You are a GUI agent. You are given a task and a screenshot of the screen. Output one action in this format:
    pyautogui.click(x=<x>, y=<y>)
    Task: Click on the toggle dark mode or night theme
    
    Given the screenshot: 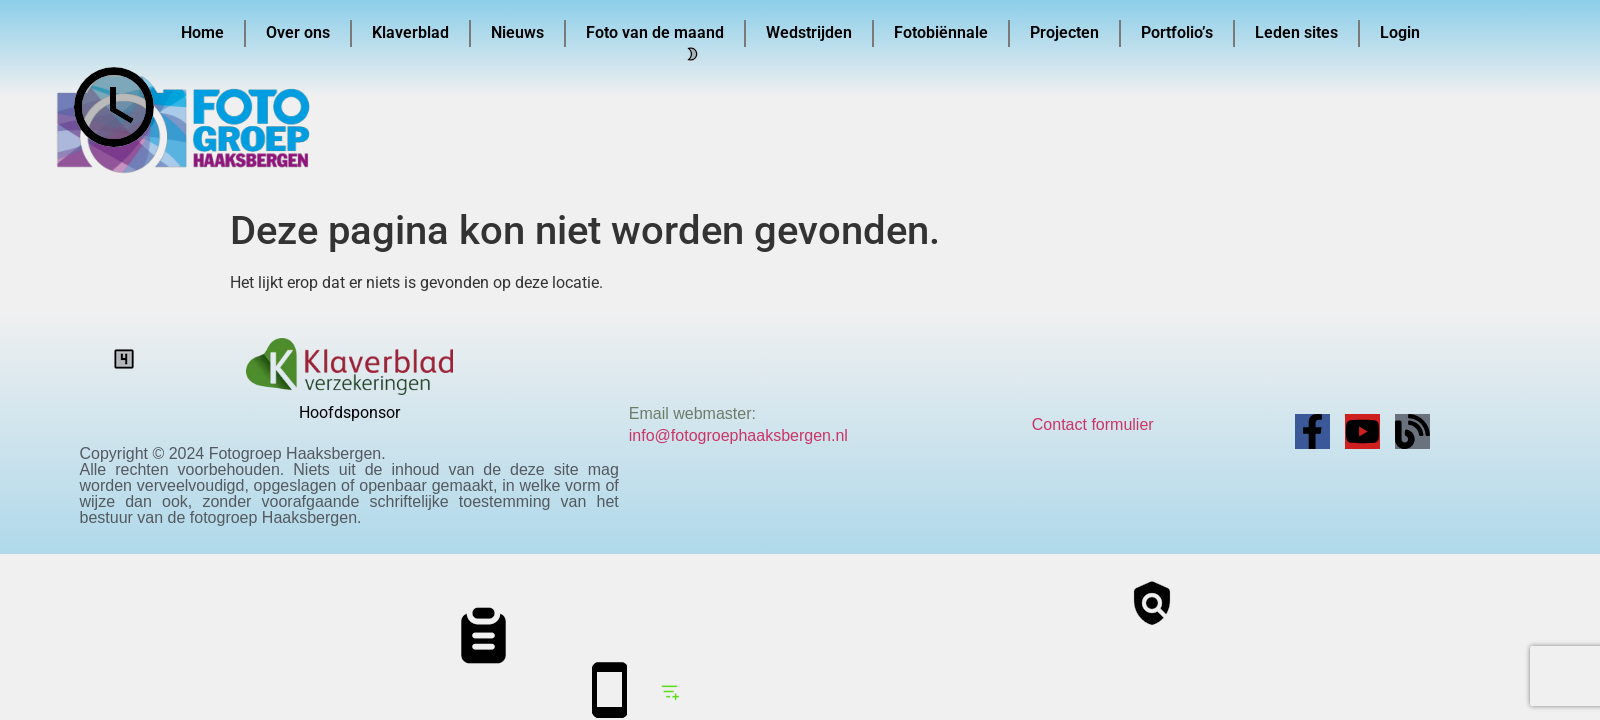 What is the action you would take?
    pyautogui.click(x=692, y=54)
    